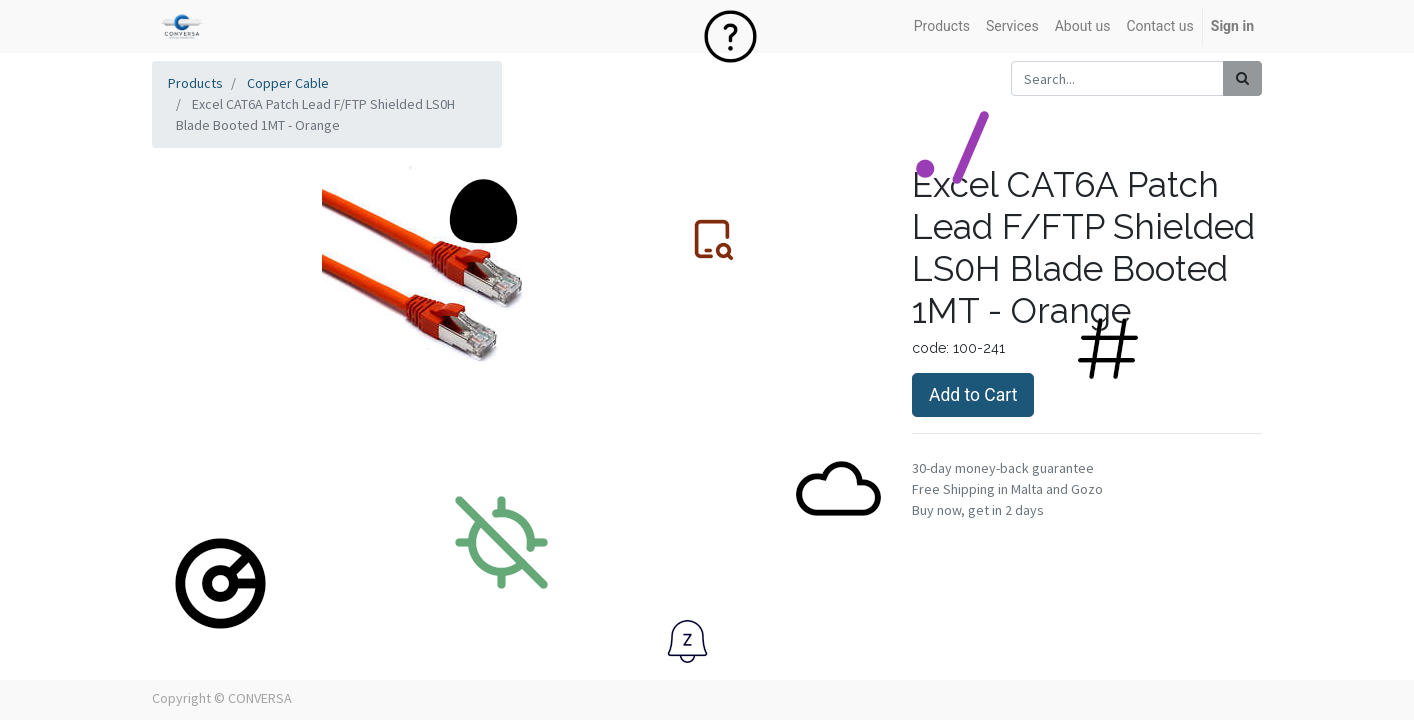  What do you see at coordinates (952, 147) in the screenshot?
I see `indicates a relative file path reference` at bounding box center [952, 147].